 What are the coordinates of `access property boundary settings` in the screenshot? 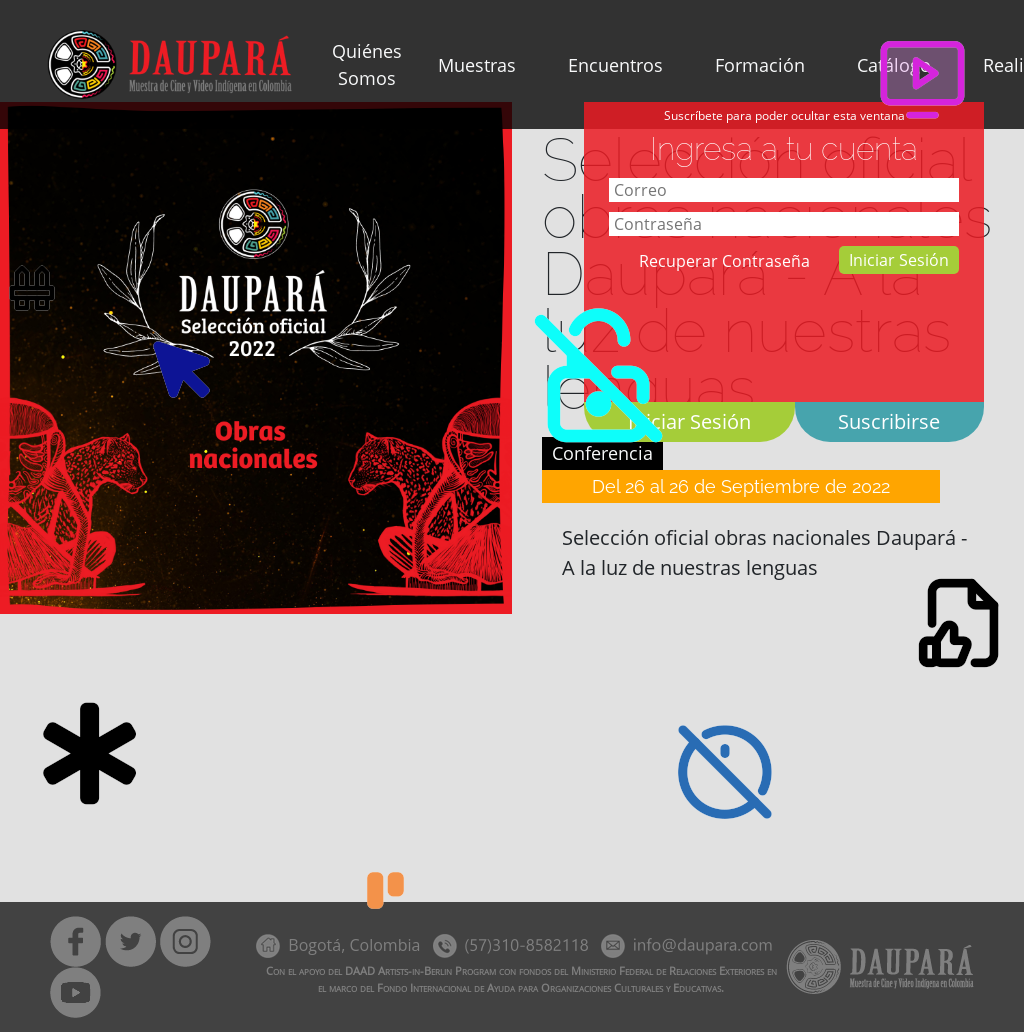 It's located at (32, 288).